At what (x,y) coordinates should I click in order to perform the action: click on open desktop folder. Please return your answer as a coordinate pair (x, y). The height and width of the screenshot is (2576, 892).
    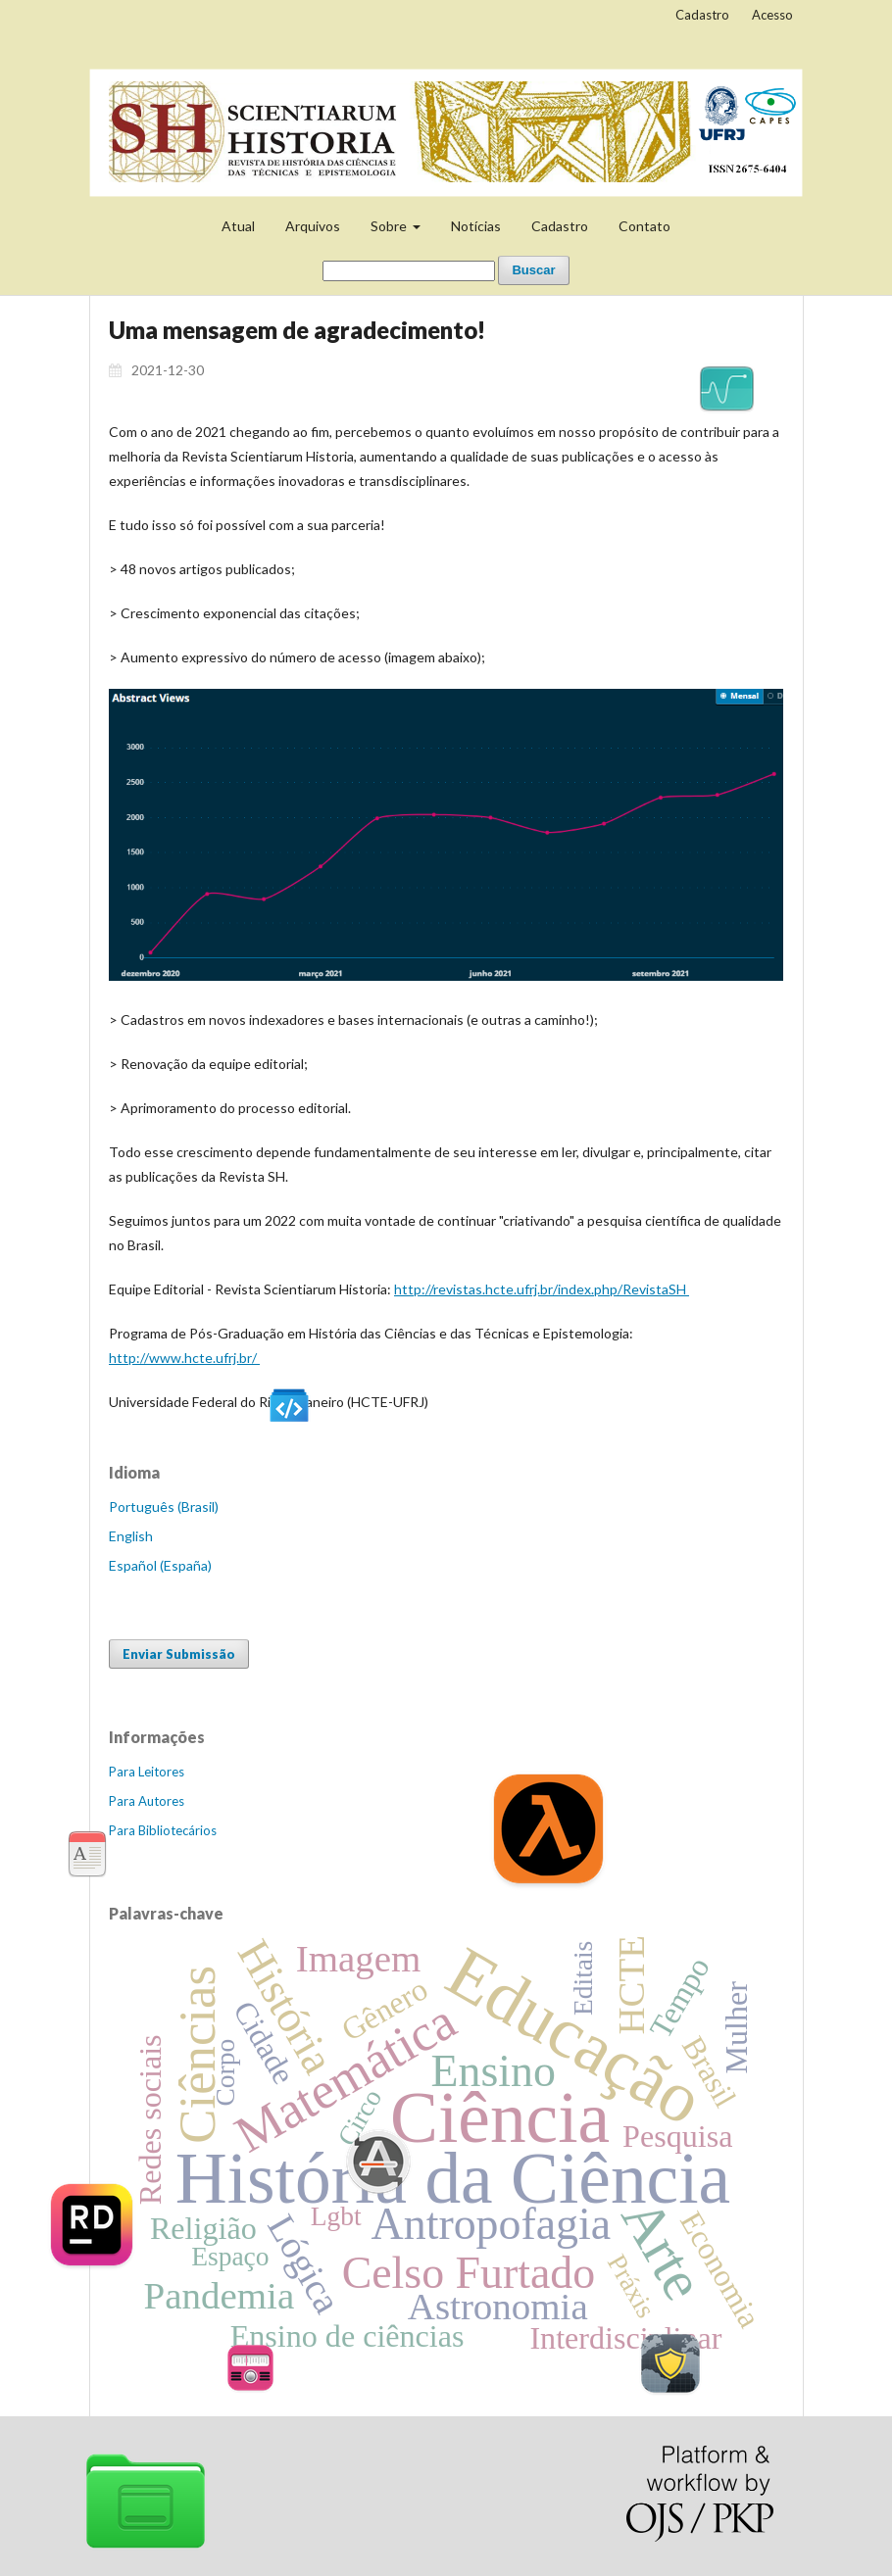
    Looking at the image, I should click on (145, 2501).